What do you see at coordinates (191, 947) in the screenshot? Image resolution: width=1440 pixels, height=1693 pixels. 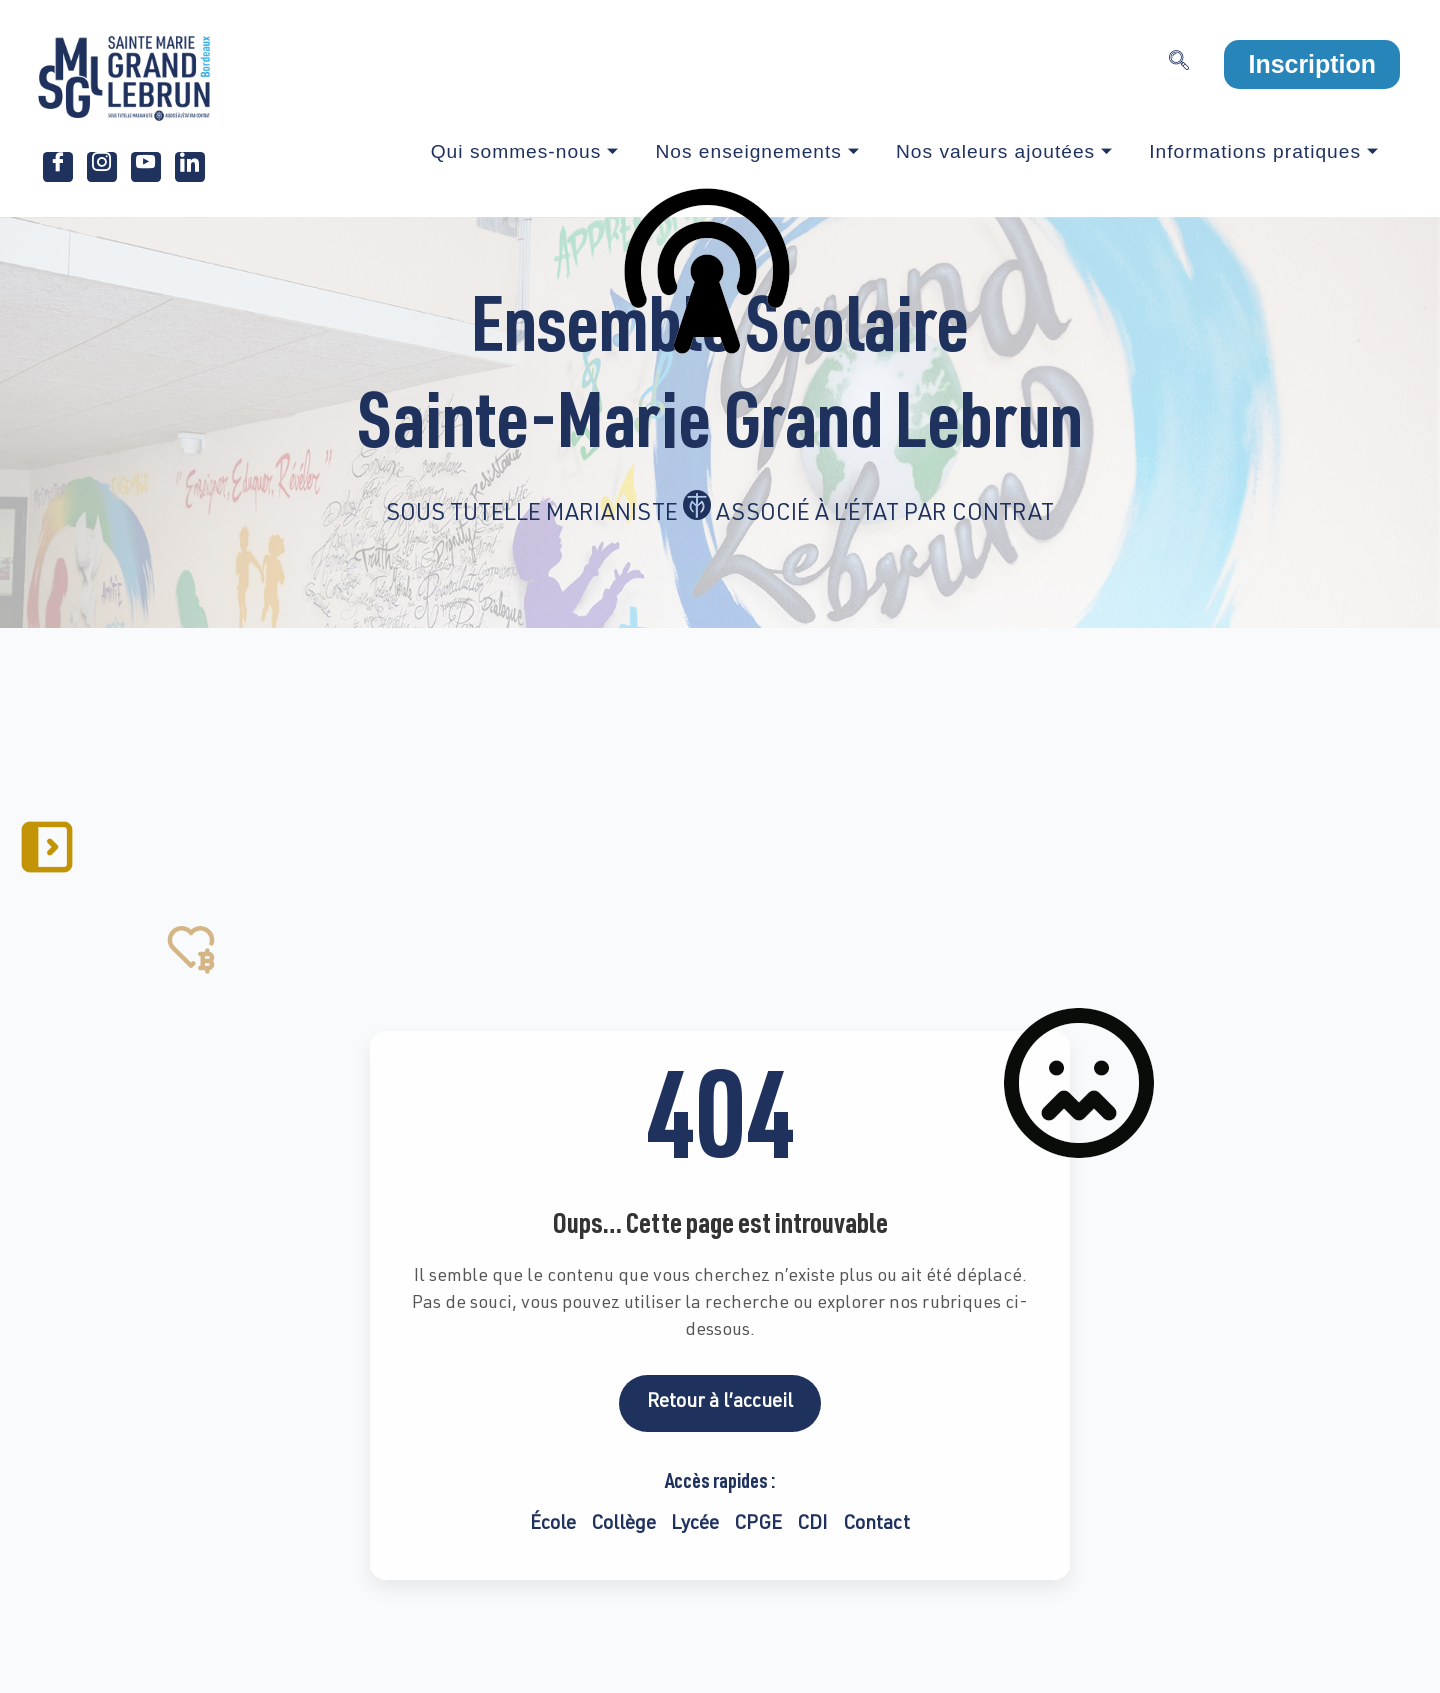 I see `favorite or save a bitcoin transaction` at bounding box center [191, 947].